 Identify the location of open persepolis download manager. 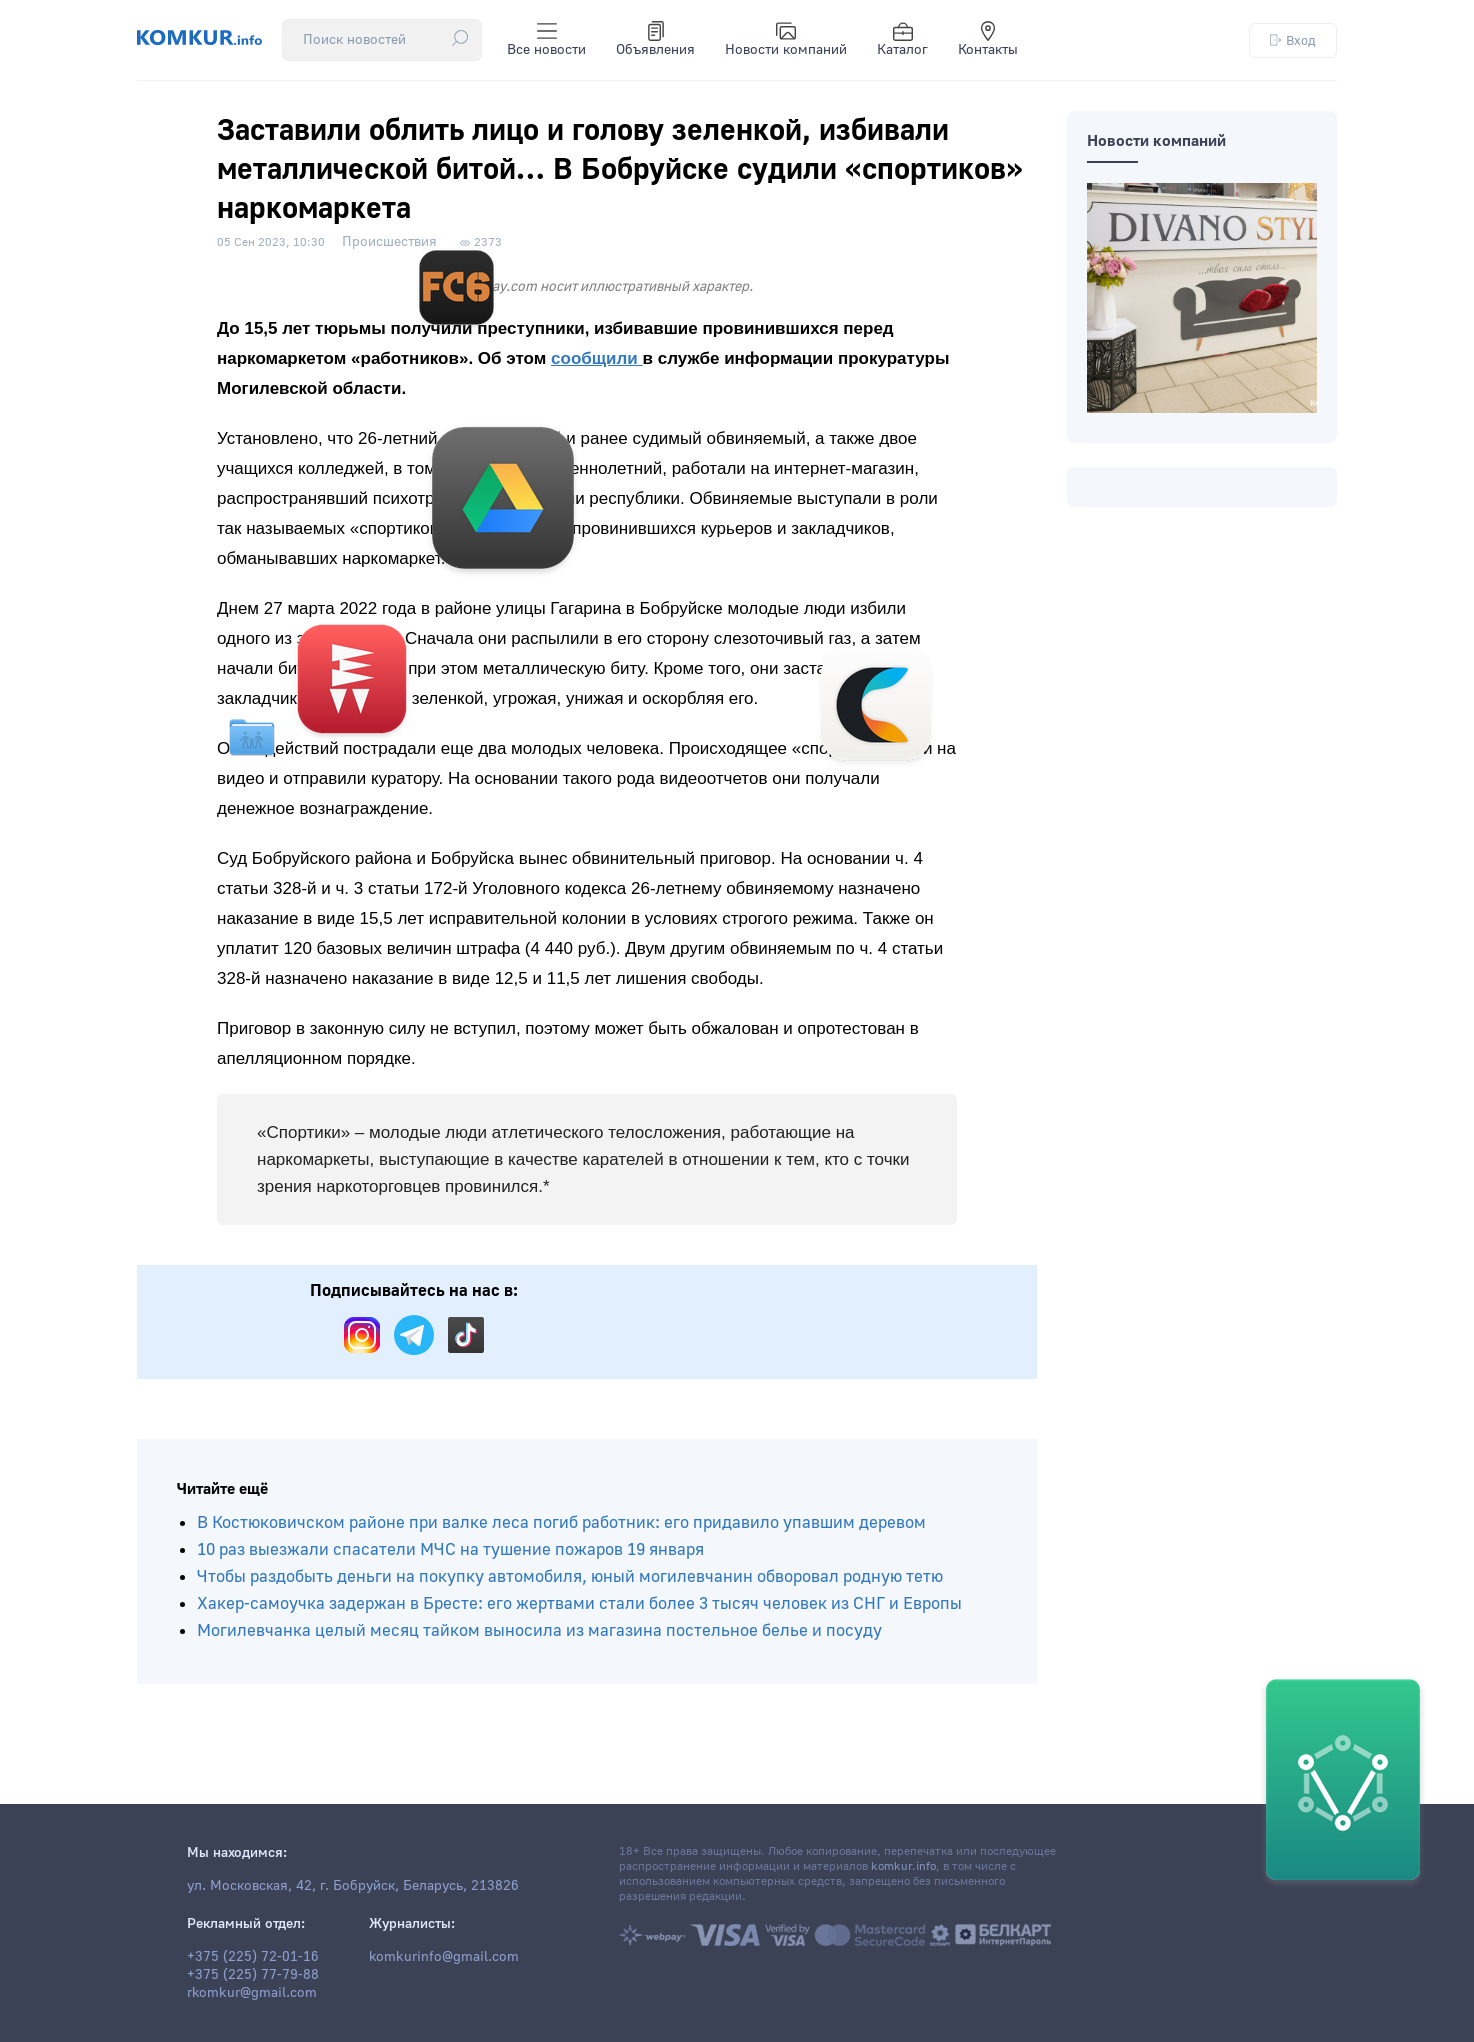
(352, 679).